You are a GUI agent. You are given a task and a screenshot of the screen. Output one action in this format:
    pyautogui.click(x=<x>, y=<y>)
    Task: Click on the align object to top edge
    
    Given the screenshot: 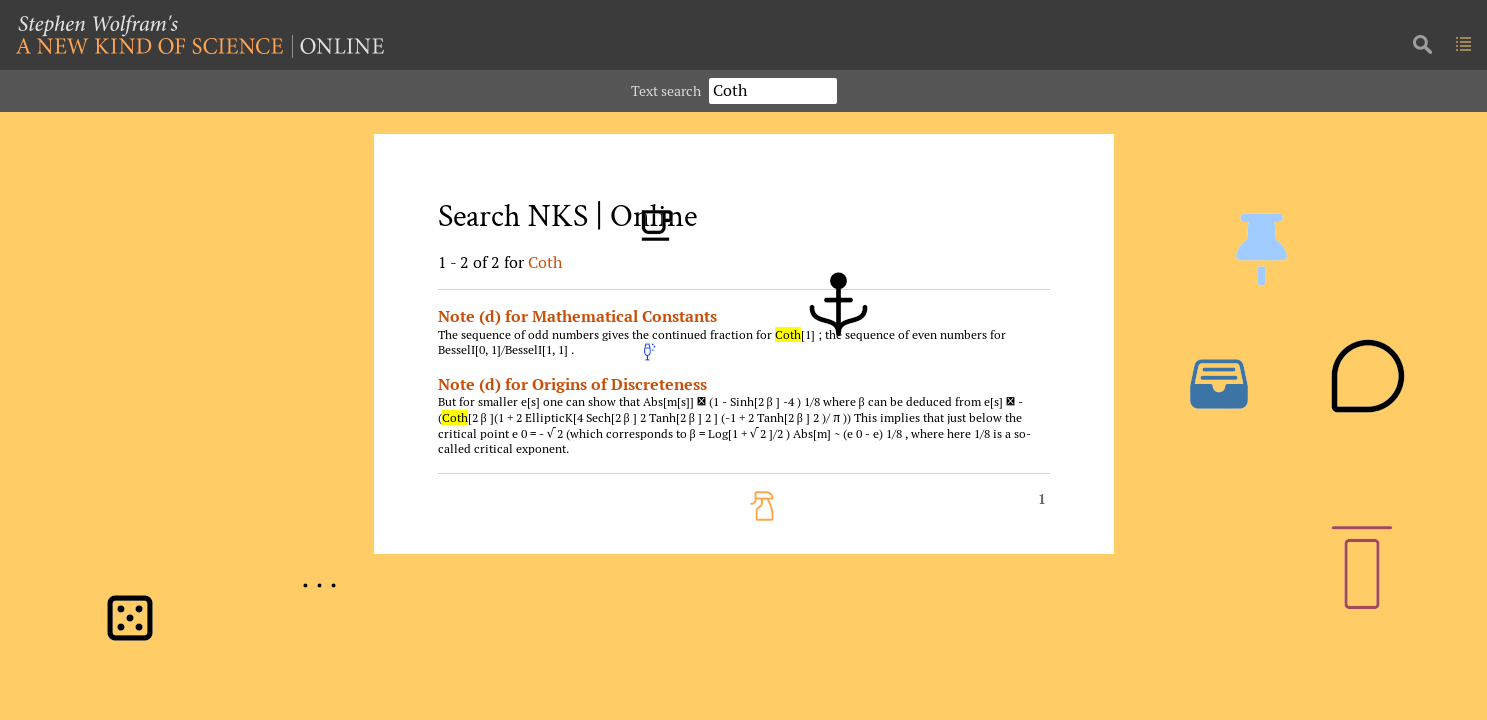 What is the action you would take?
    pyautogui.click(x=1362, y=566)
    